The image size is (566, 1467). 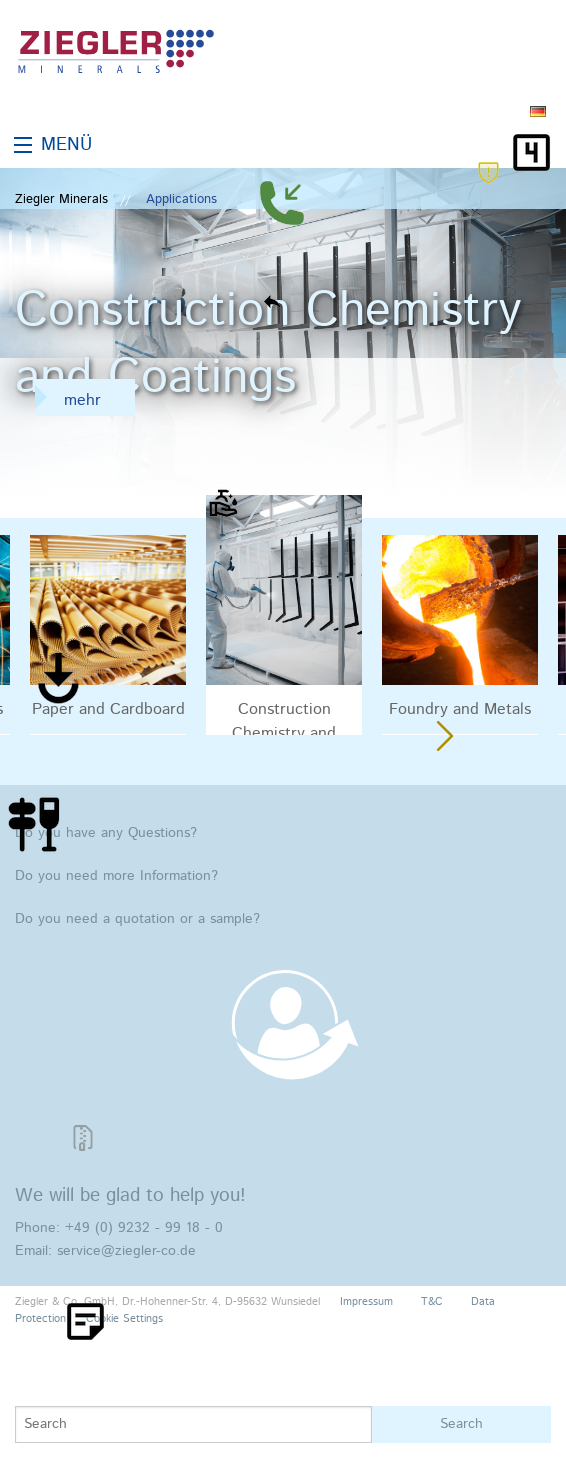 I want to click on reply to a message or comment, so click(x=272, y=301).